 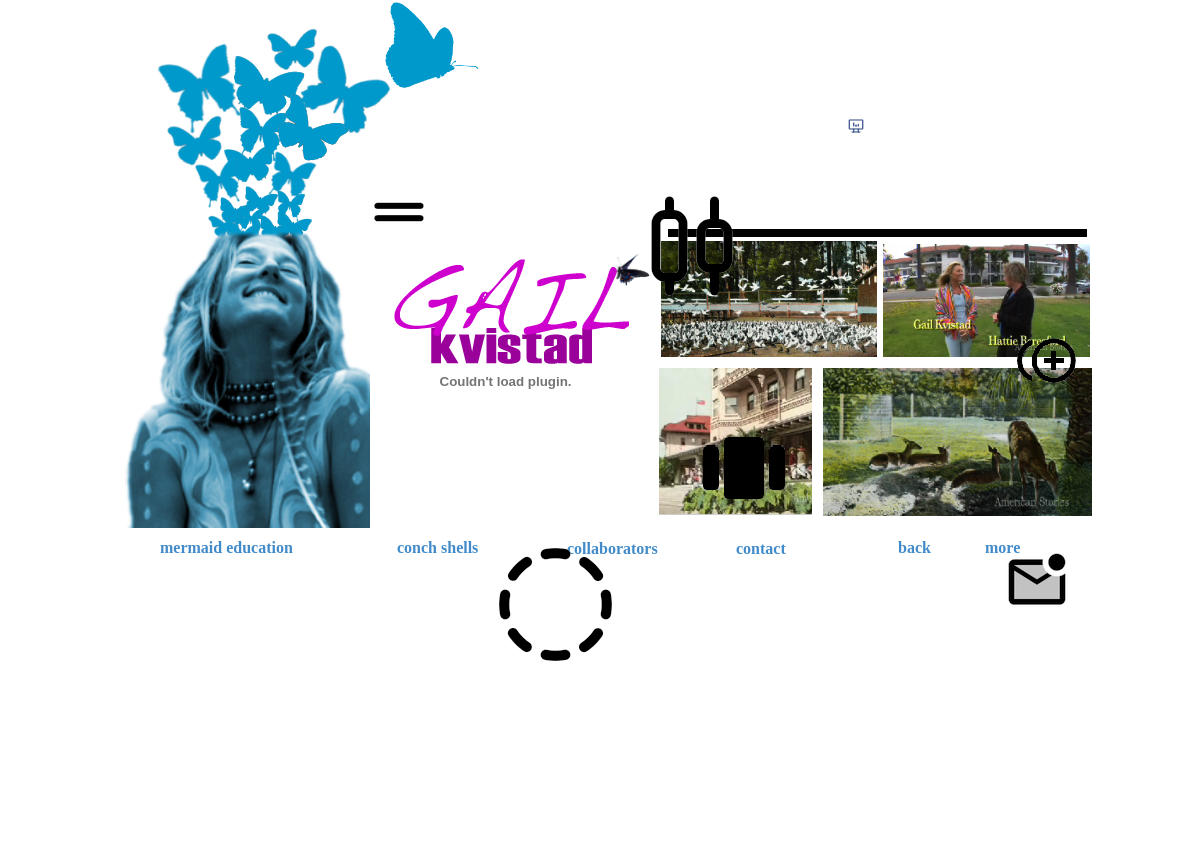 What do you see at coordinates (399, 212) in the screenshot?
I see `drag to reorder items in a list` at bounding box center [399, 212].